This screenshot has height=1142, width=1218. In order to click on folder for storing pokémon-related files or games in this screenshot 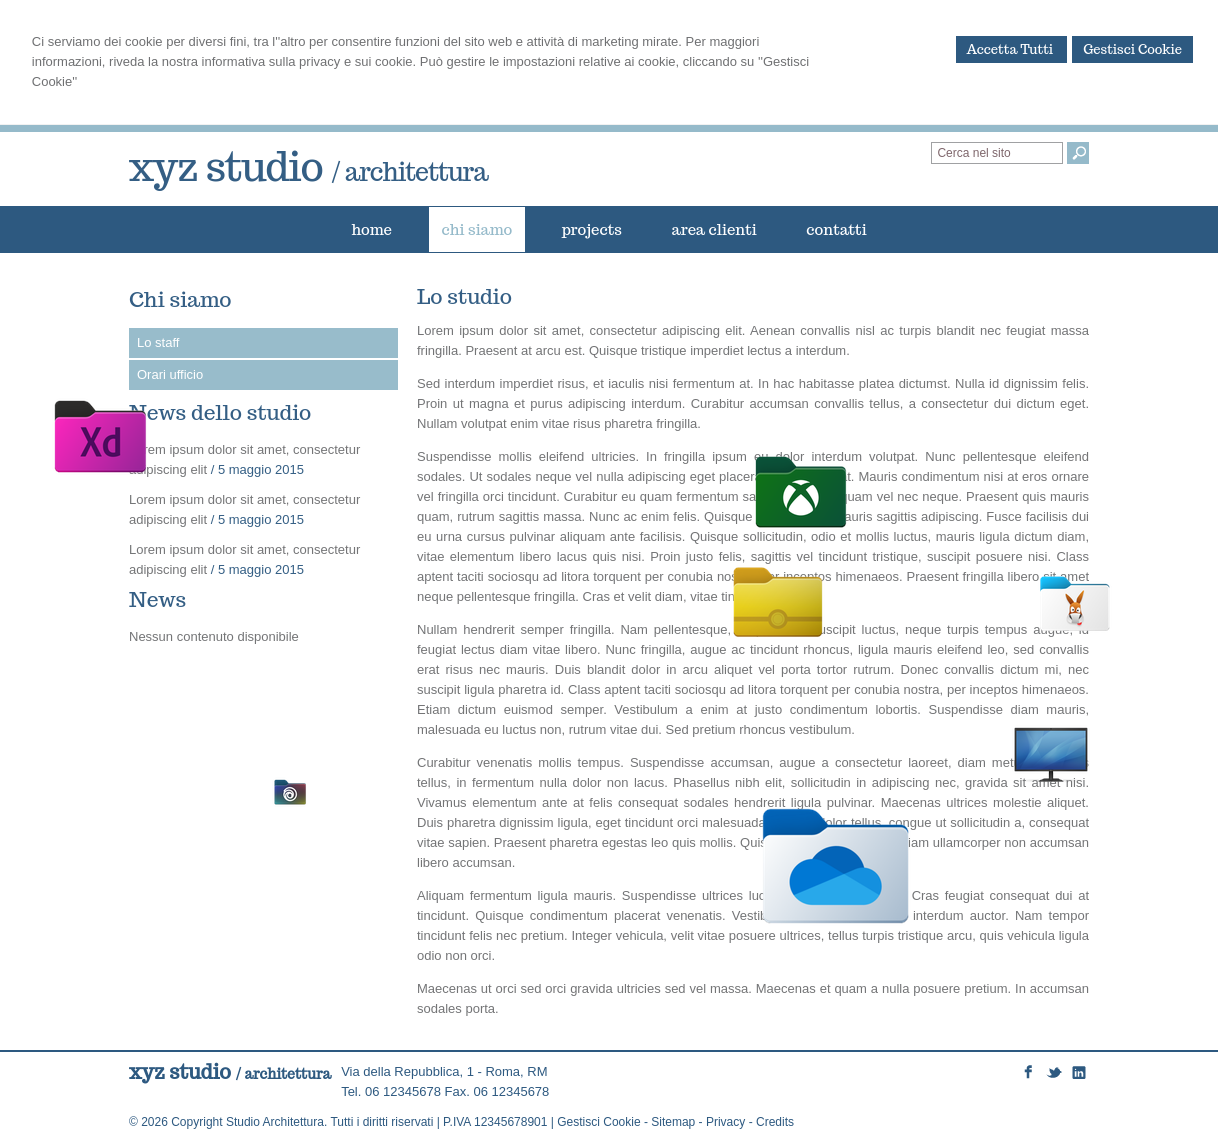, I will do `click(777, 604)`.